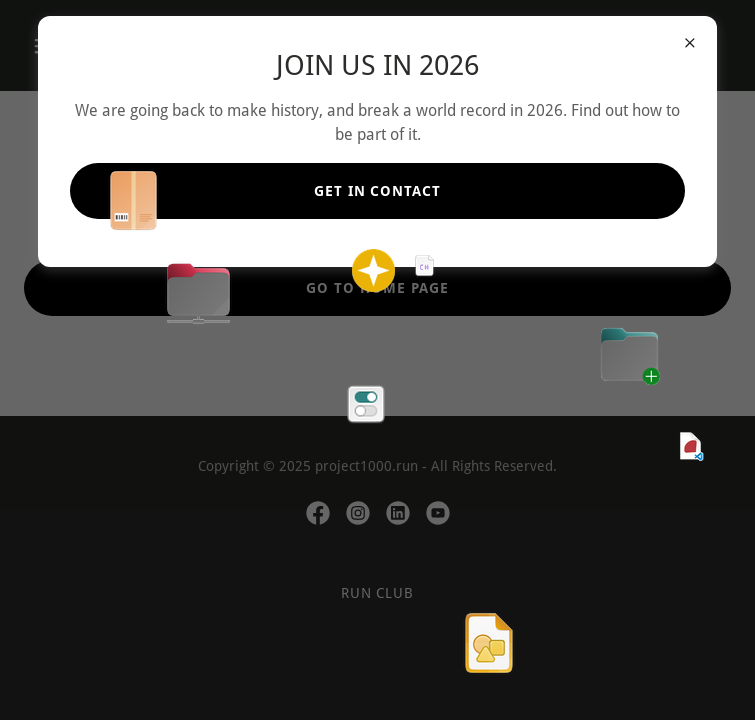 The height and width of the screenshot is (720, 755). I want to click on compressed or archived file type, so click(133, 200).